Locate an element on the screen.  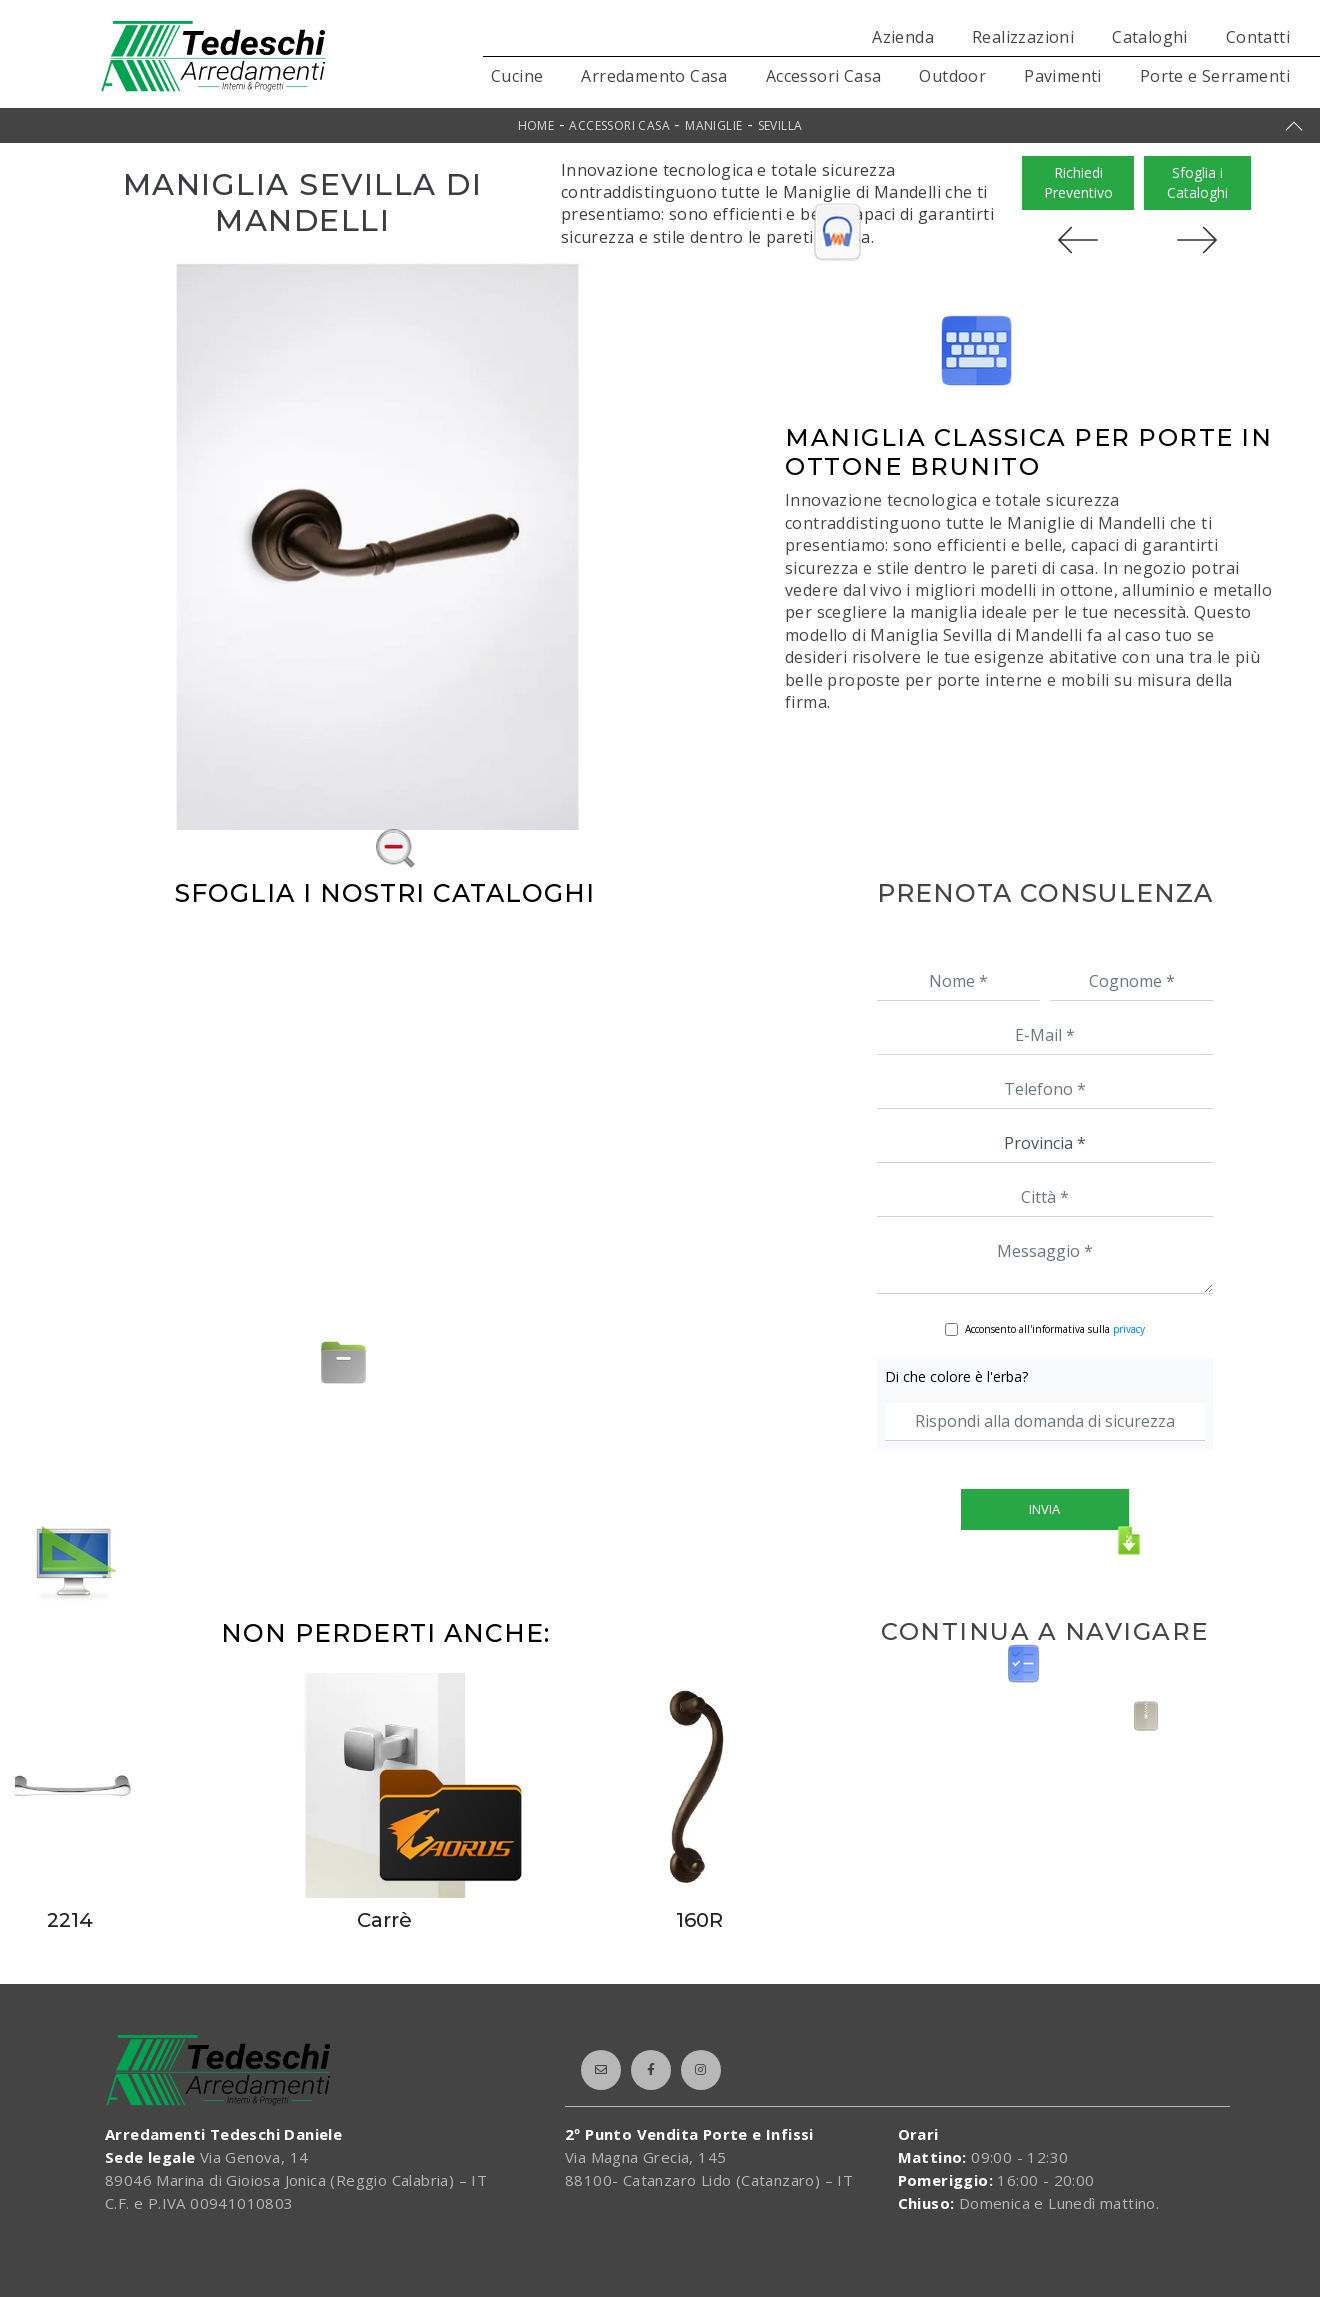
open archive manager to compress or extract files is located at coordinates (1146, 1716).